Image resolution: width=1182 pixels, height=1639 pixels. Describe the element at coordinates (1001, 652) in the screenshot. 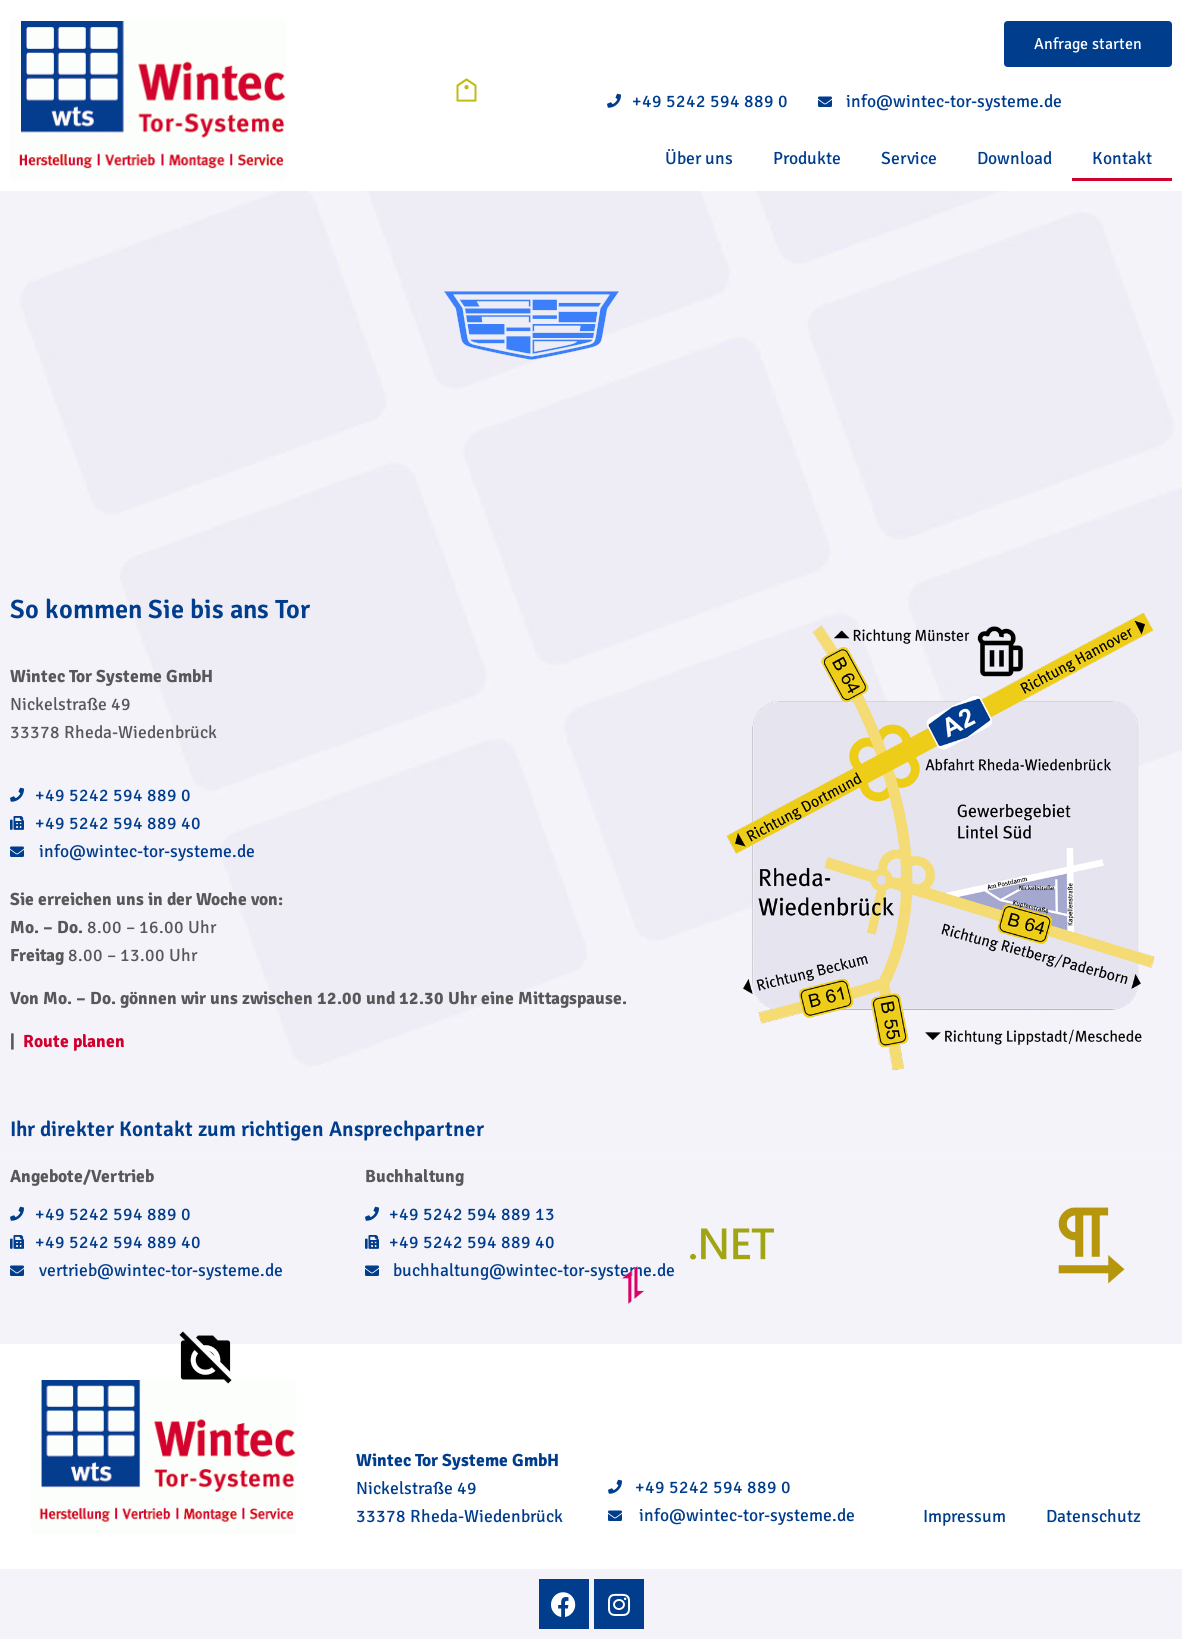

I see `browse nearby bars or pubs` at that location.